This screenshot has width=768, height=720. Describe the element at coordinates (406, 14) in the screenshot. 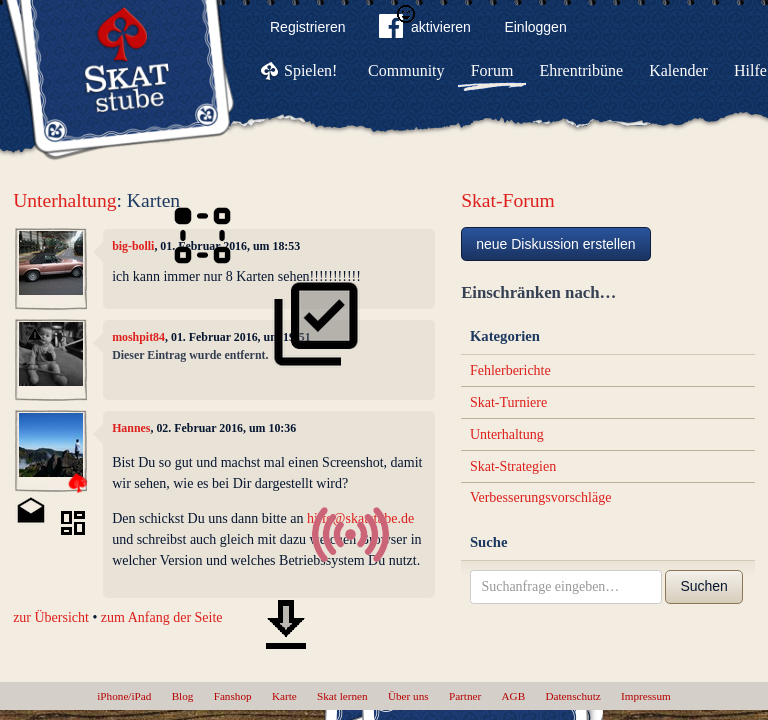

I see `rate your experience as very satisfied` at that location.